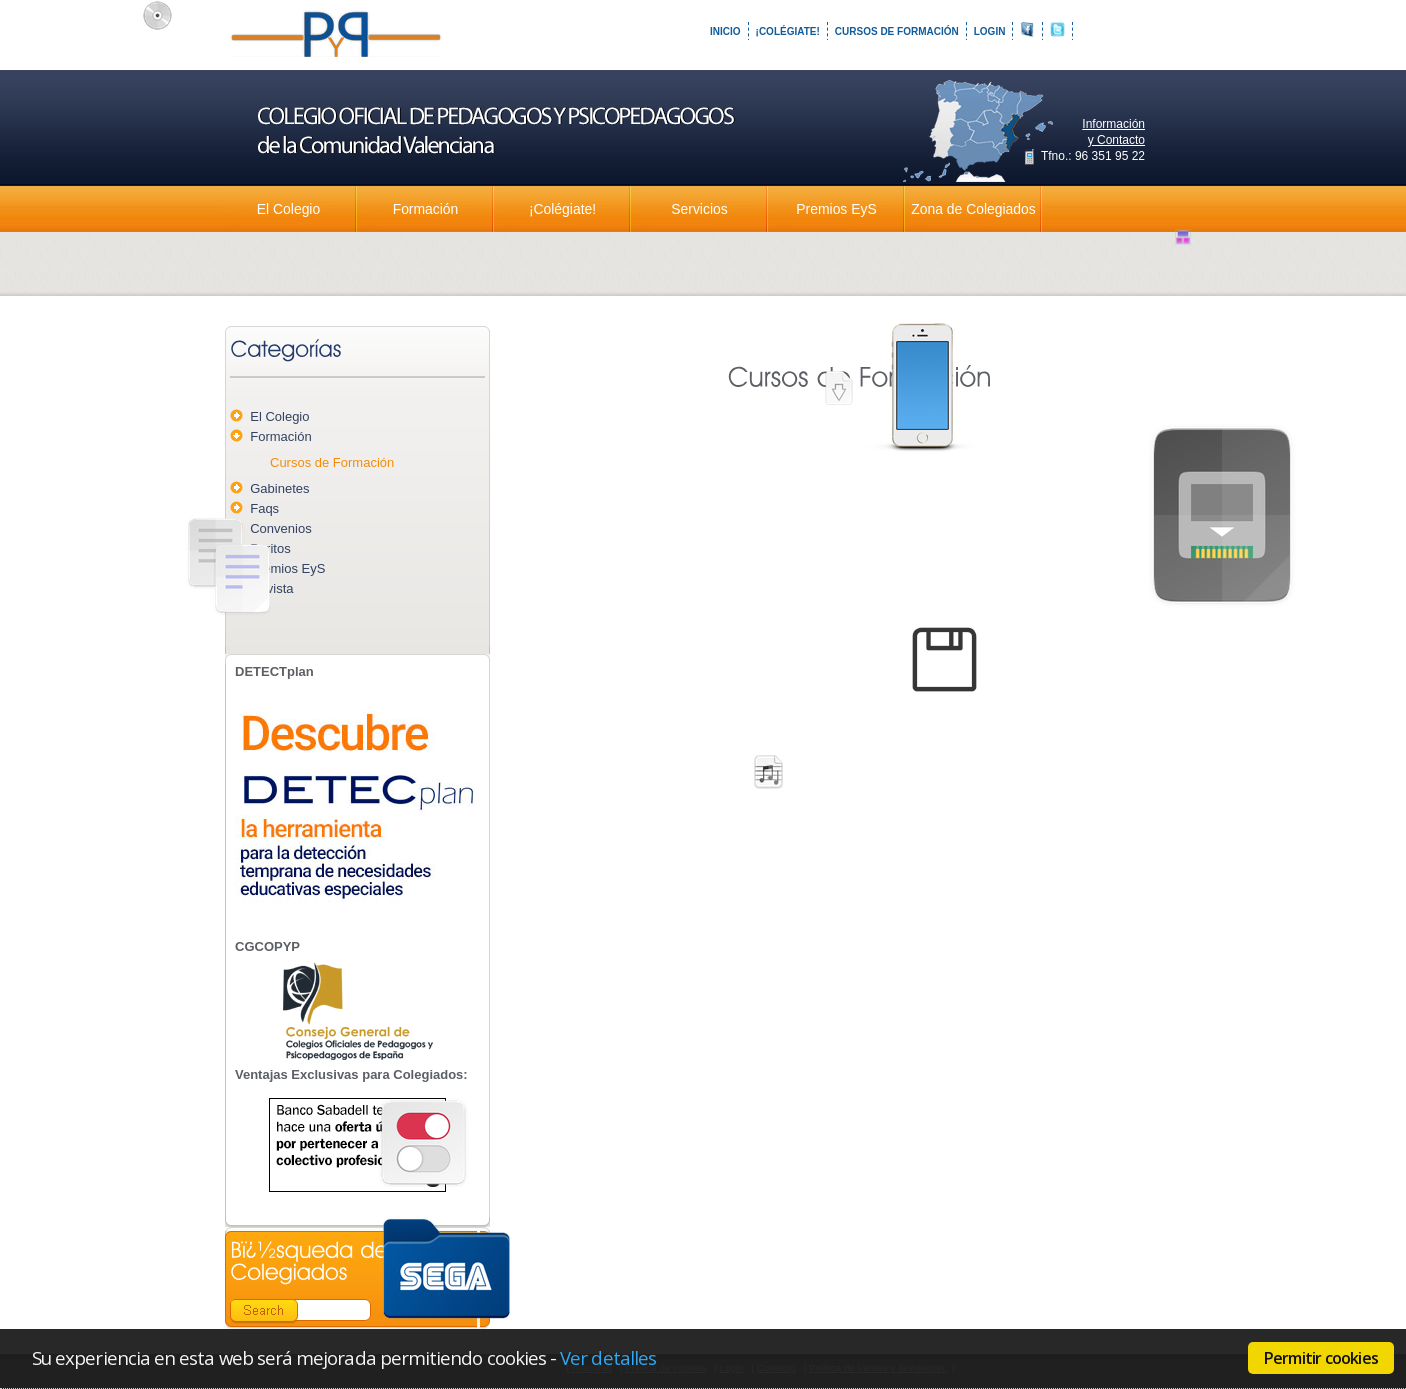 The image size is (1406, 1389). What do you see at coordinates (423, 1142) in the screenshot?
I see `open unity tweak tool settings` at bounding box center [423, 1142].